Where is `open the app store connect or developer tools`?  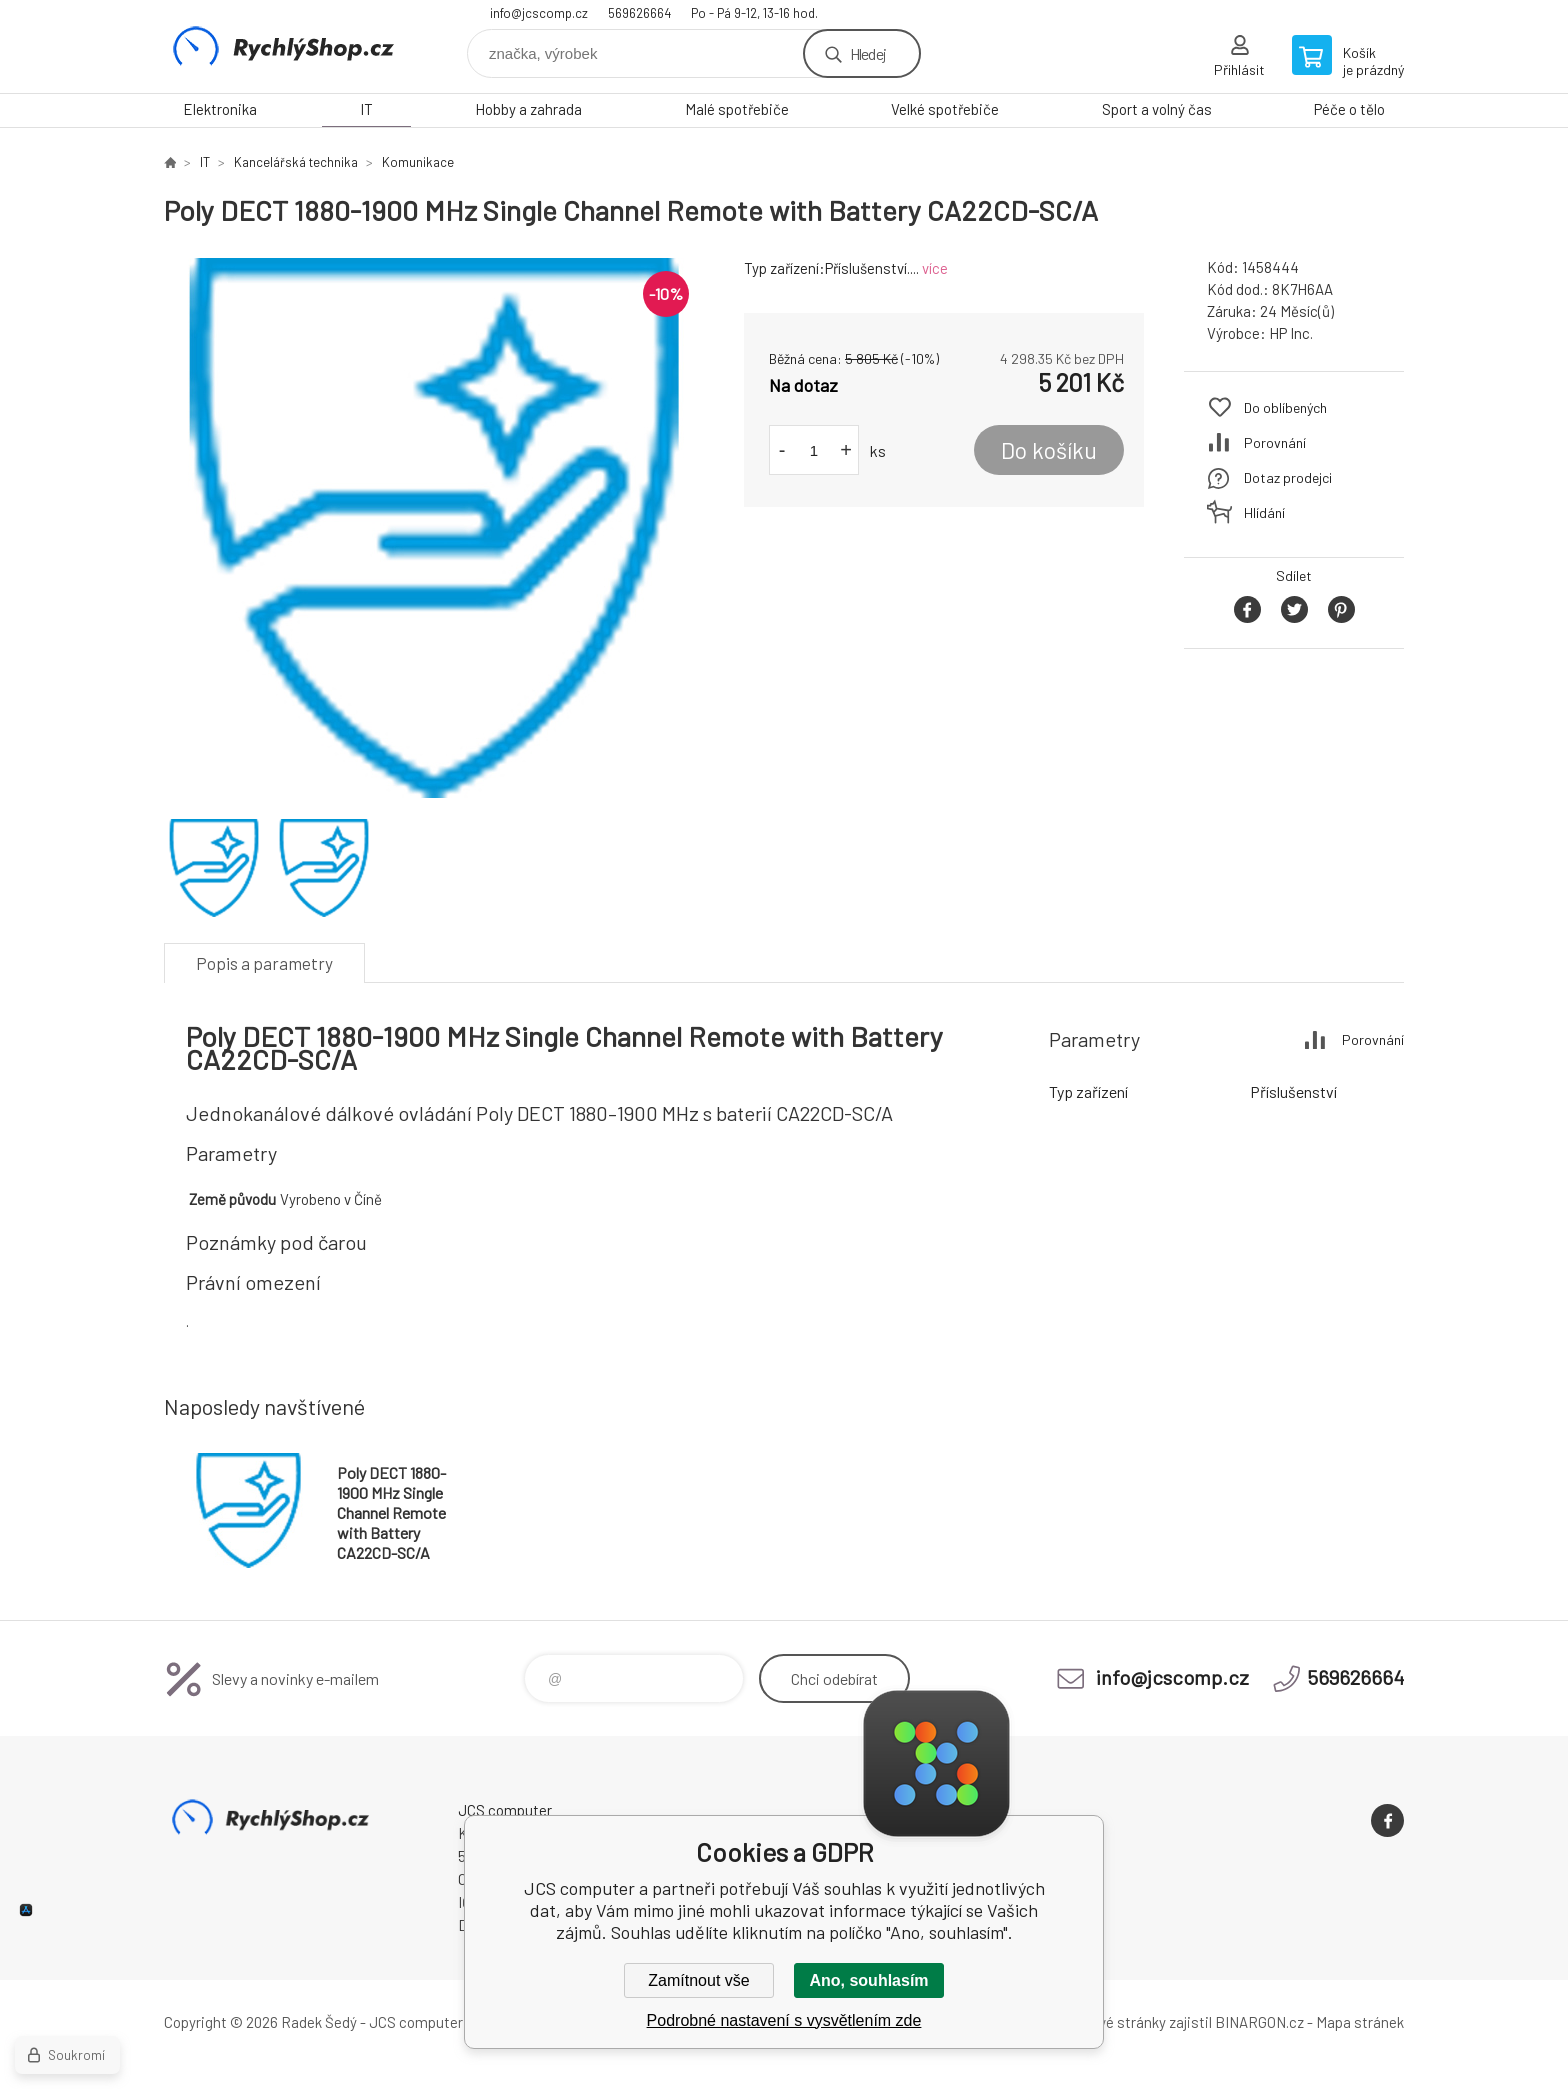
open the app store connect or developer tools is located at coordinates (26, 1910).